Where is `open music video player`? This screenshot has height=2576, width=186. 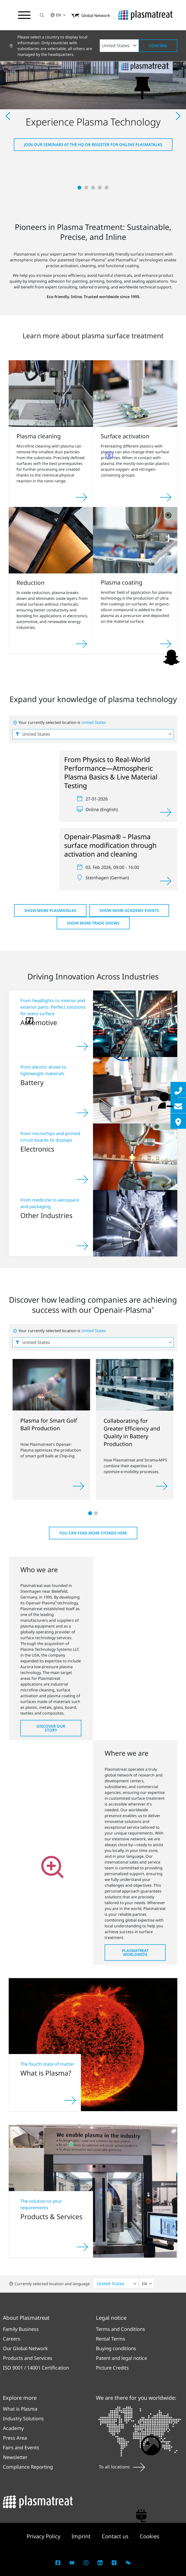 open music video player is located at coordinates (30, 1020).